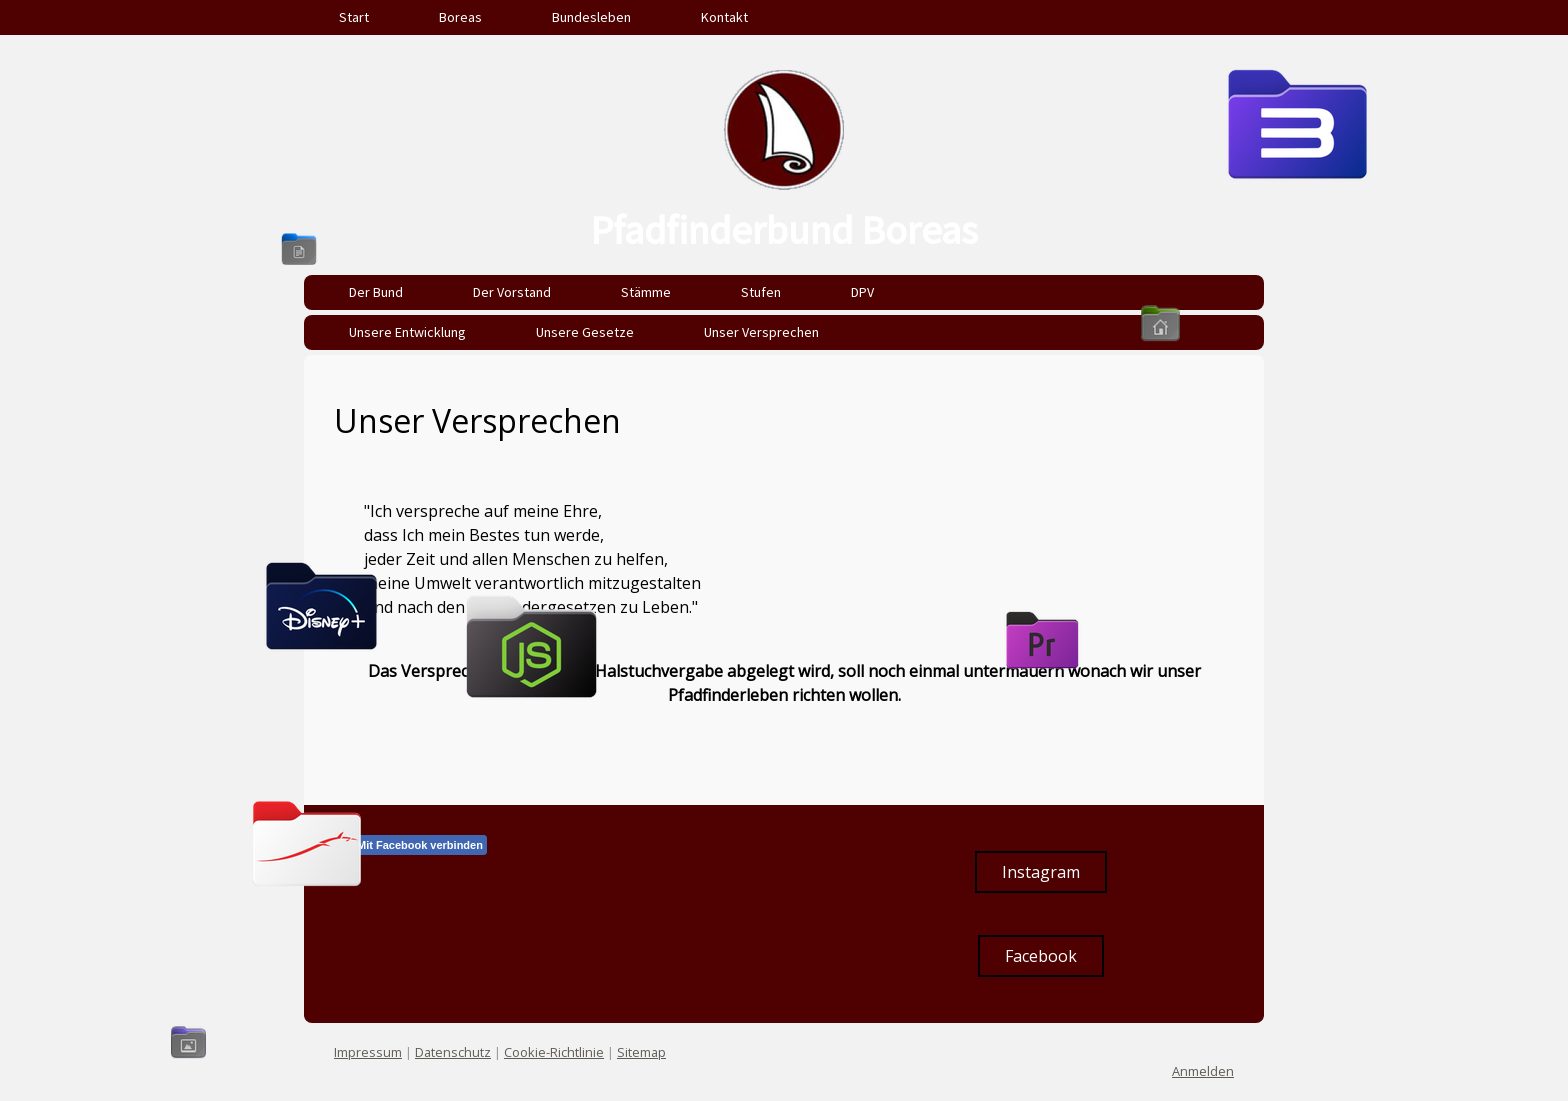 The width and height of the screenshot is (1568, 1101). What do you see at coordinates (188, 1041) in the screenshot?
I see `open your pictures folder` at bounding box center [188, 1041].